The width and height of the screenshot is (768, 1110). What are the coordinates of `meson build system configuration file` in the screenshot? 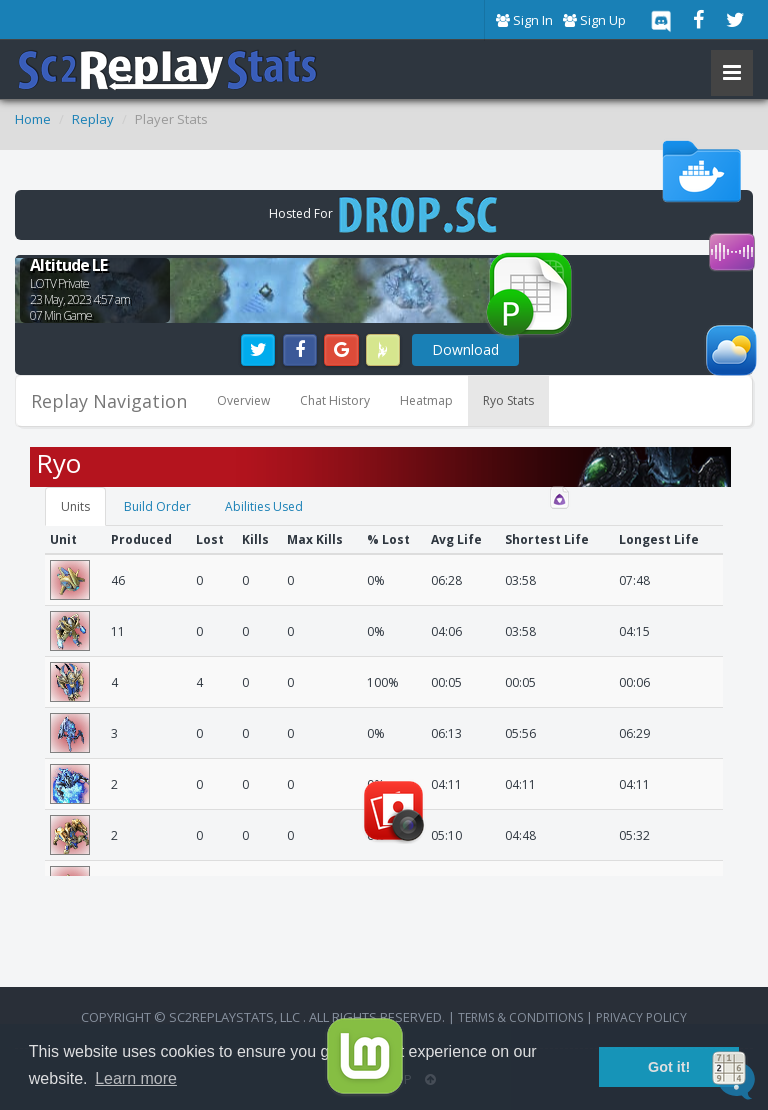 It's located at (559, 497).